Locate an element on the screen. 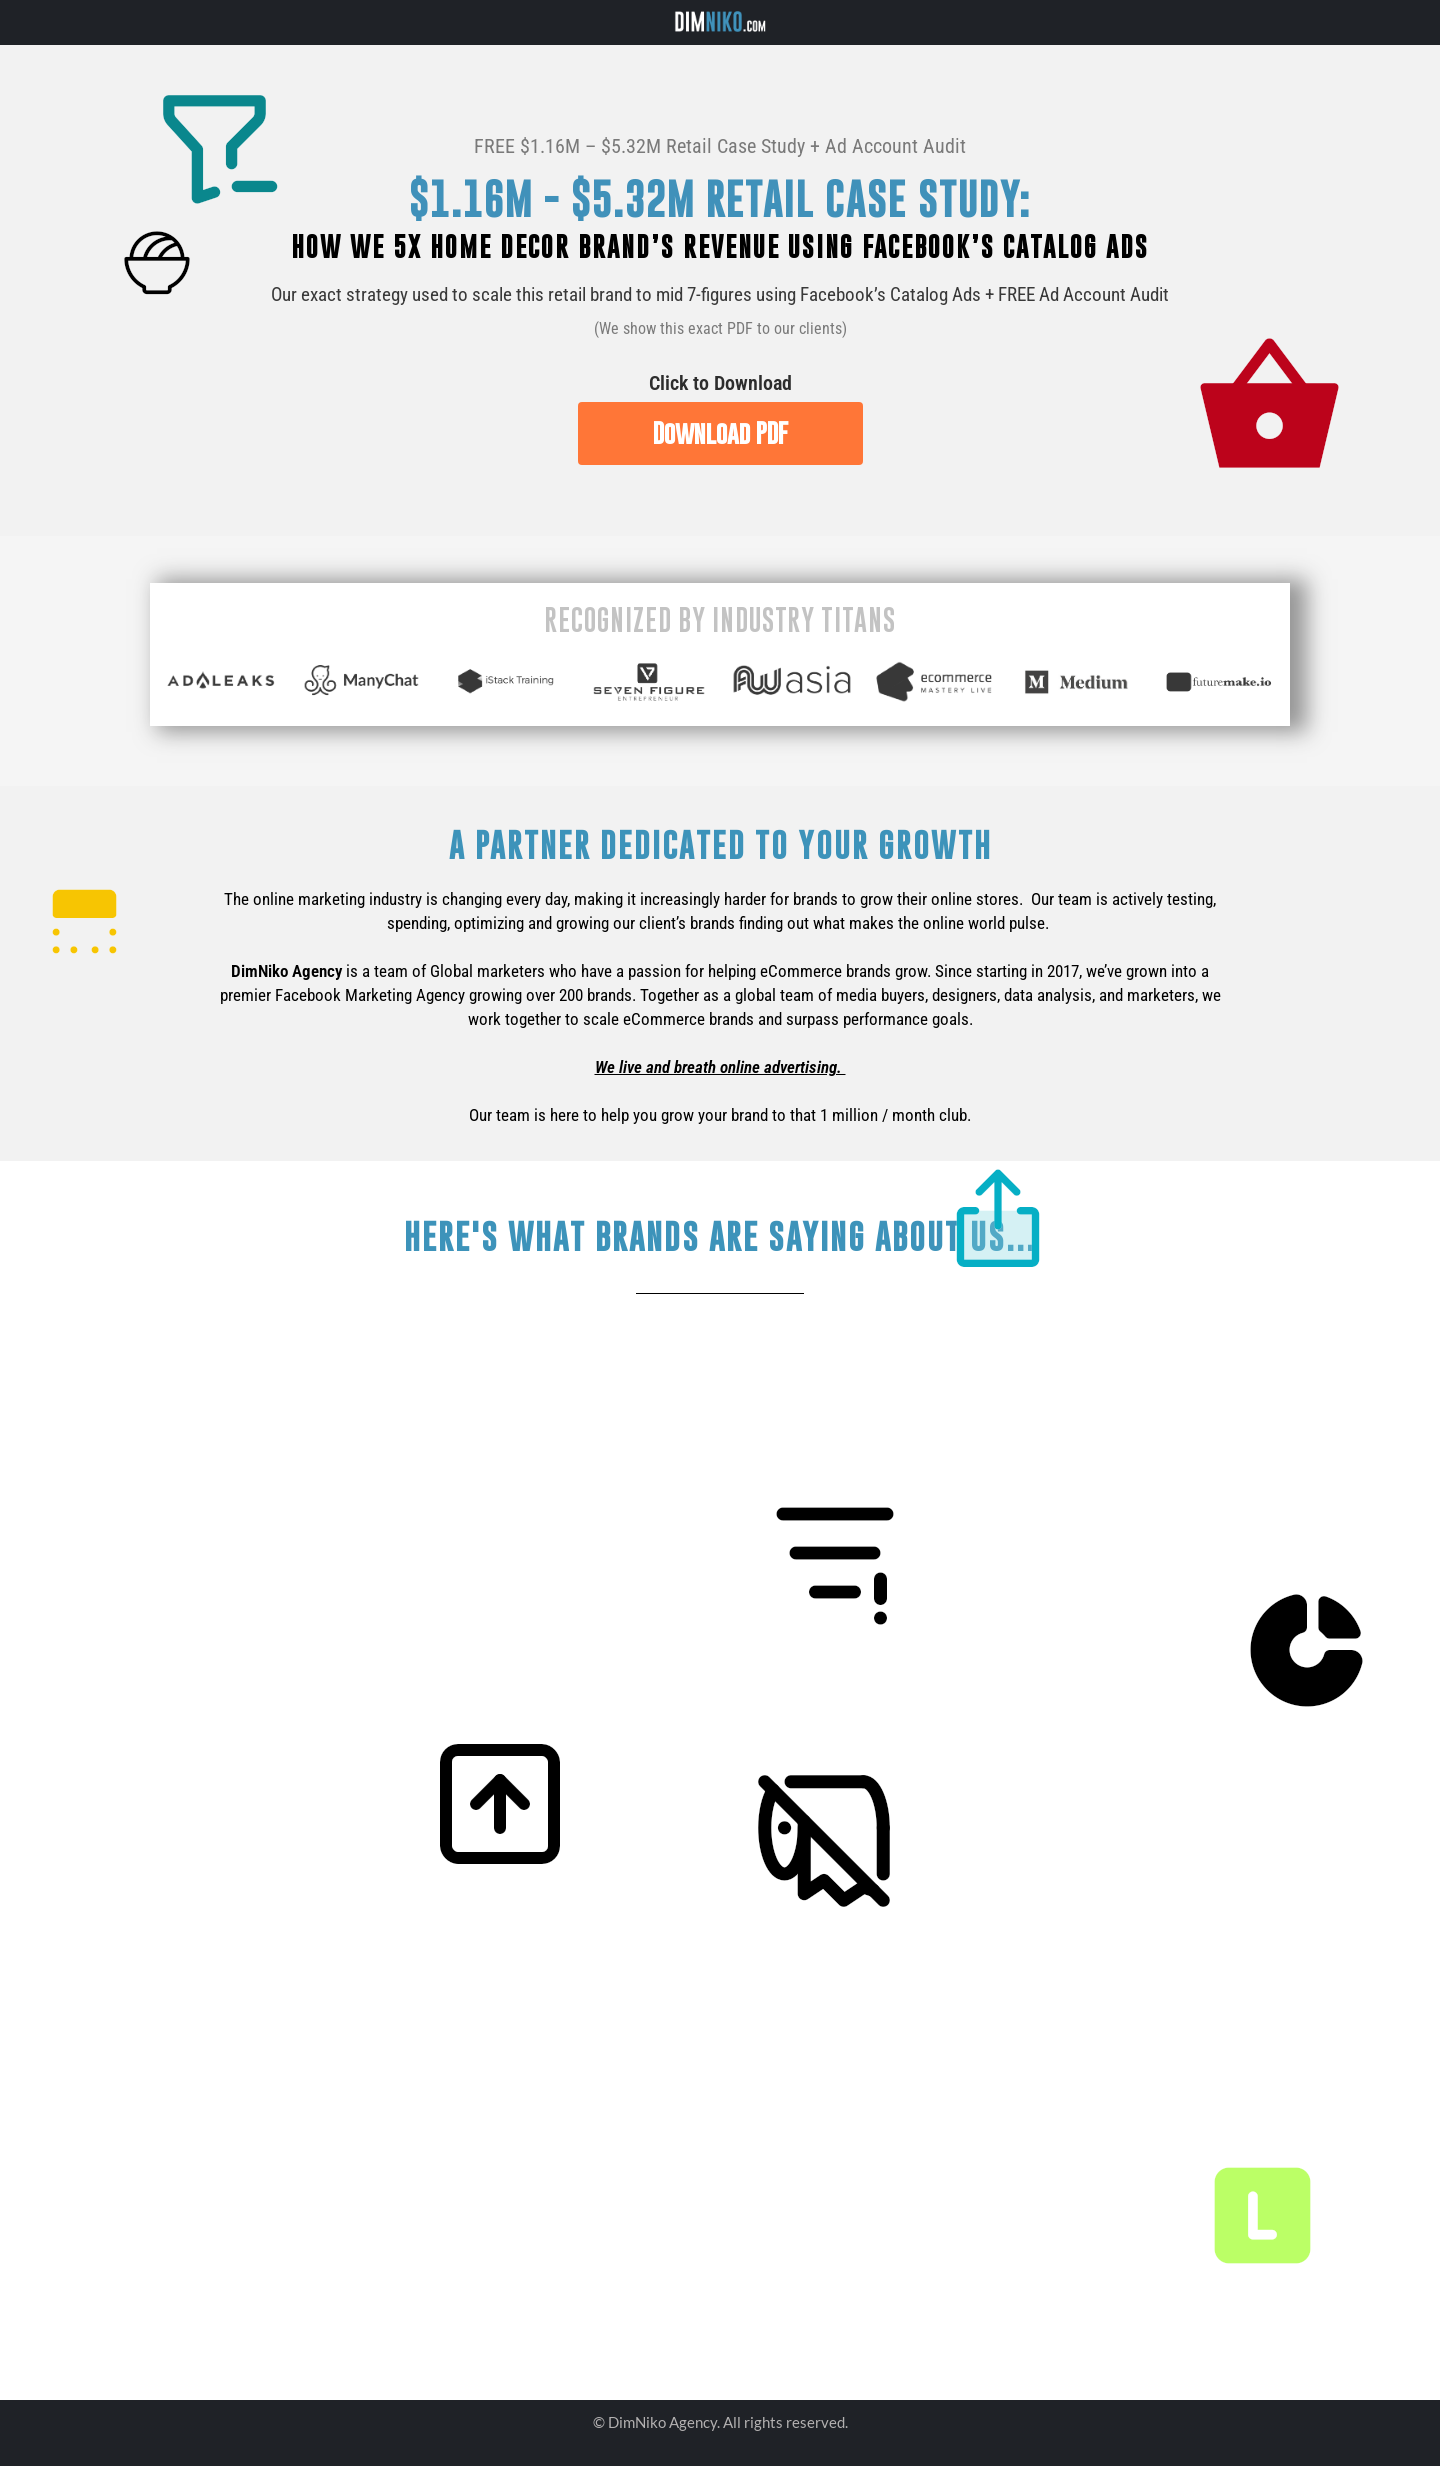 The height and width of the screenshot is (2466, 1440). align content to the top of a container is located at coordinates (84, 921).